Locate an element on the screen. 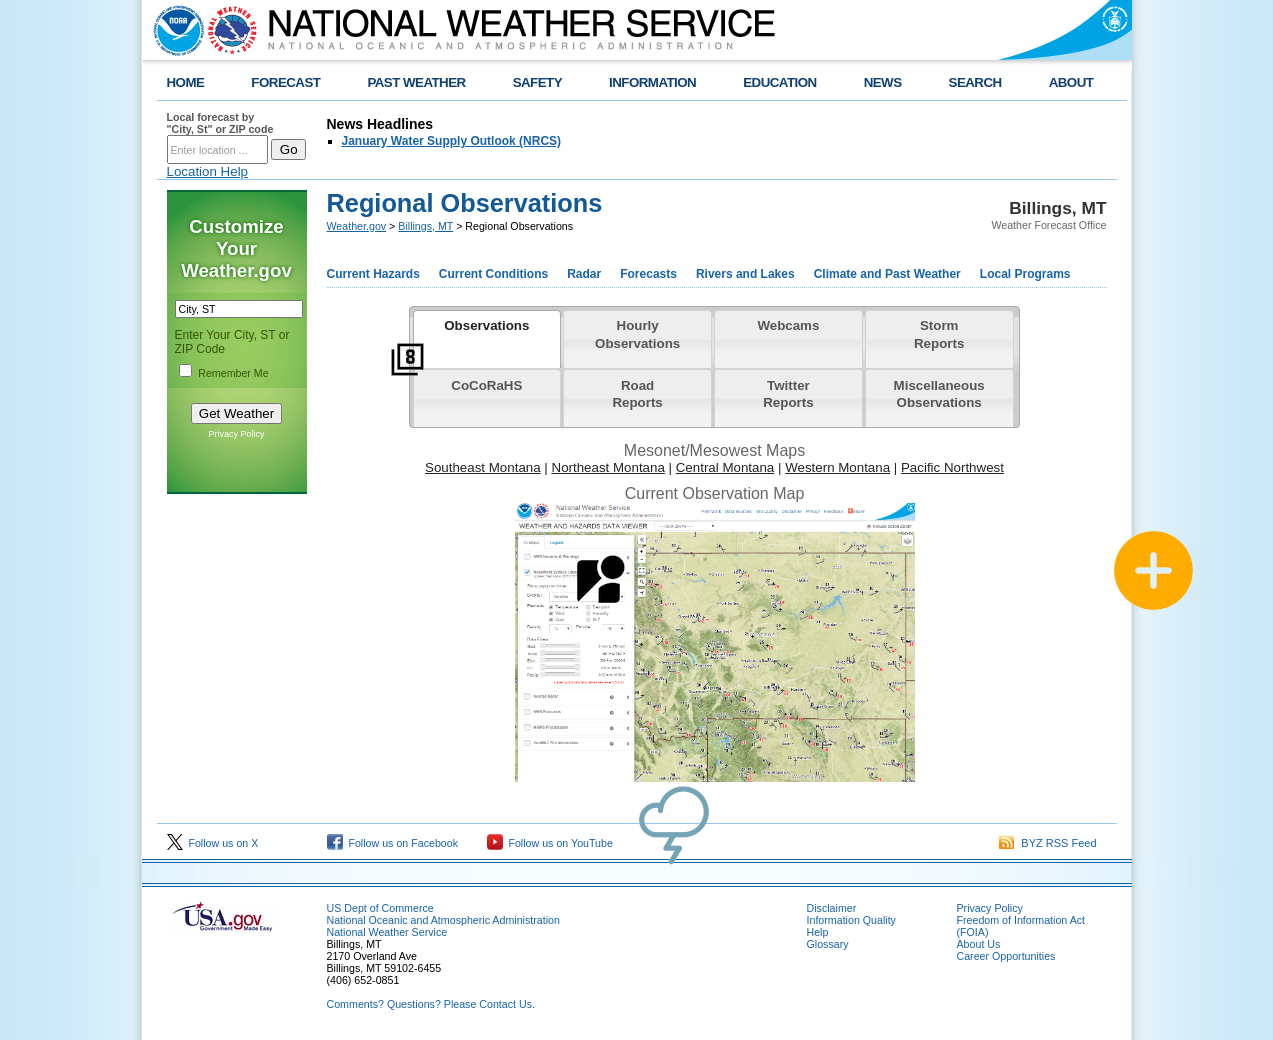 This screenshot has width=1273, height=1040. add a new item is located at coordinates (1153, 570).